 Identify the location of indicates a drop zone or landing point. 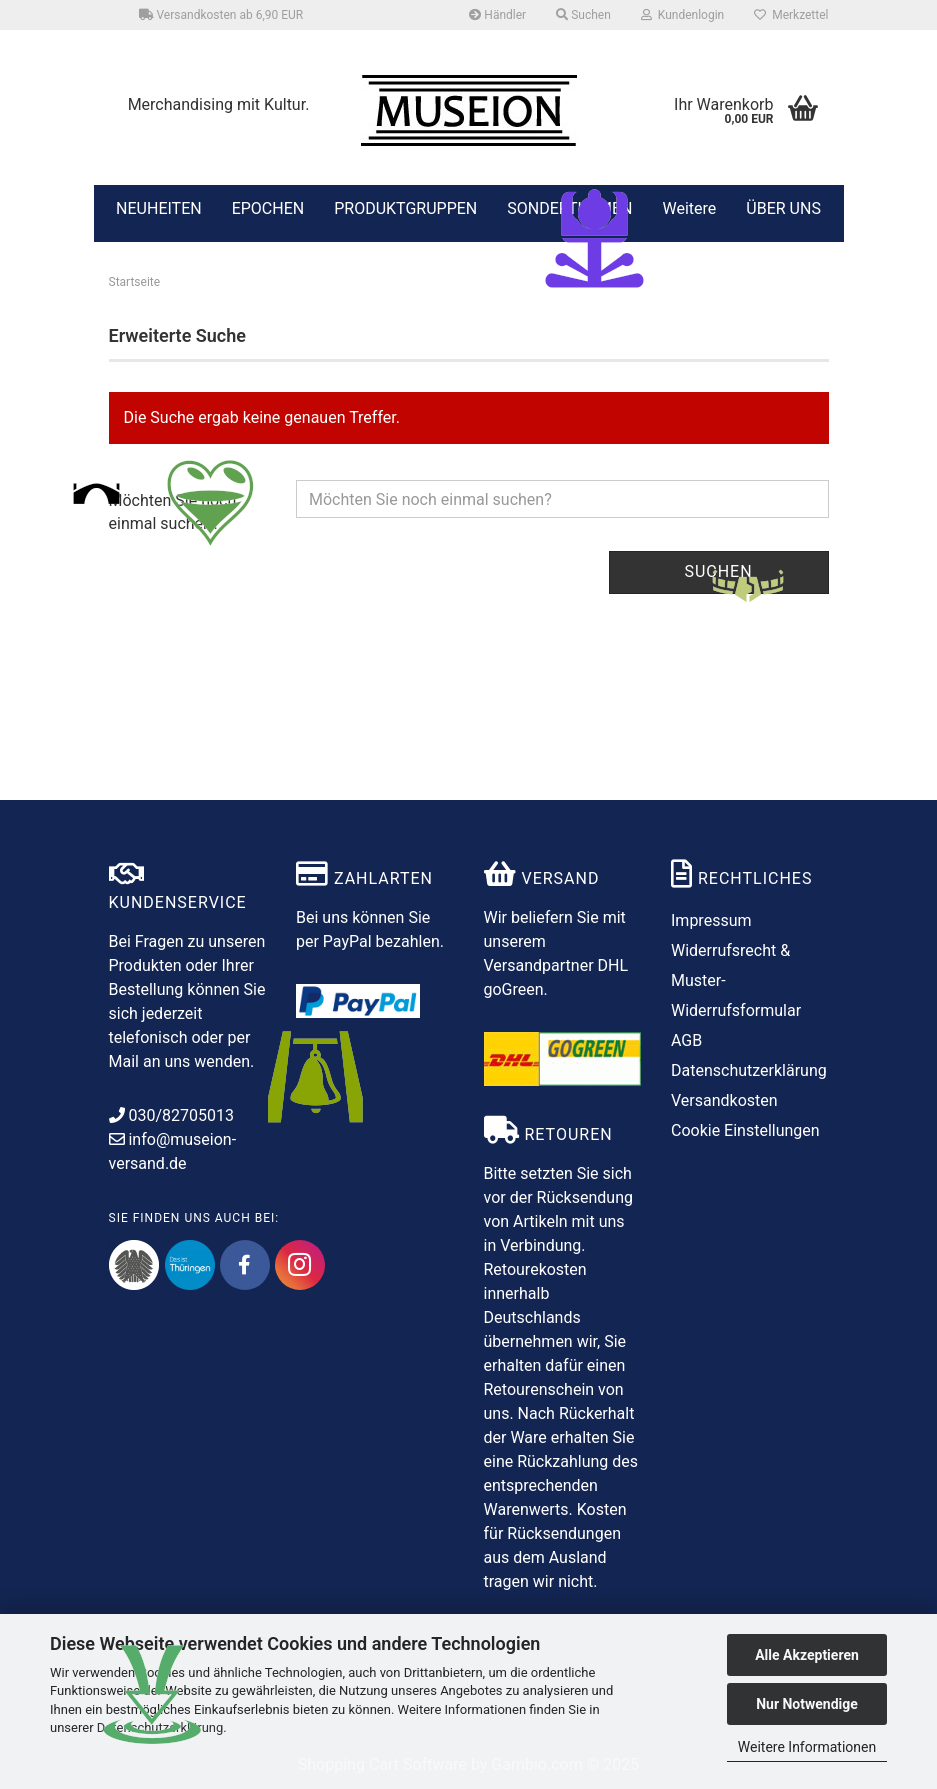
(152, 1695).